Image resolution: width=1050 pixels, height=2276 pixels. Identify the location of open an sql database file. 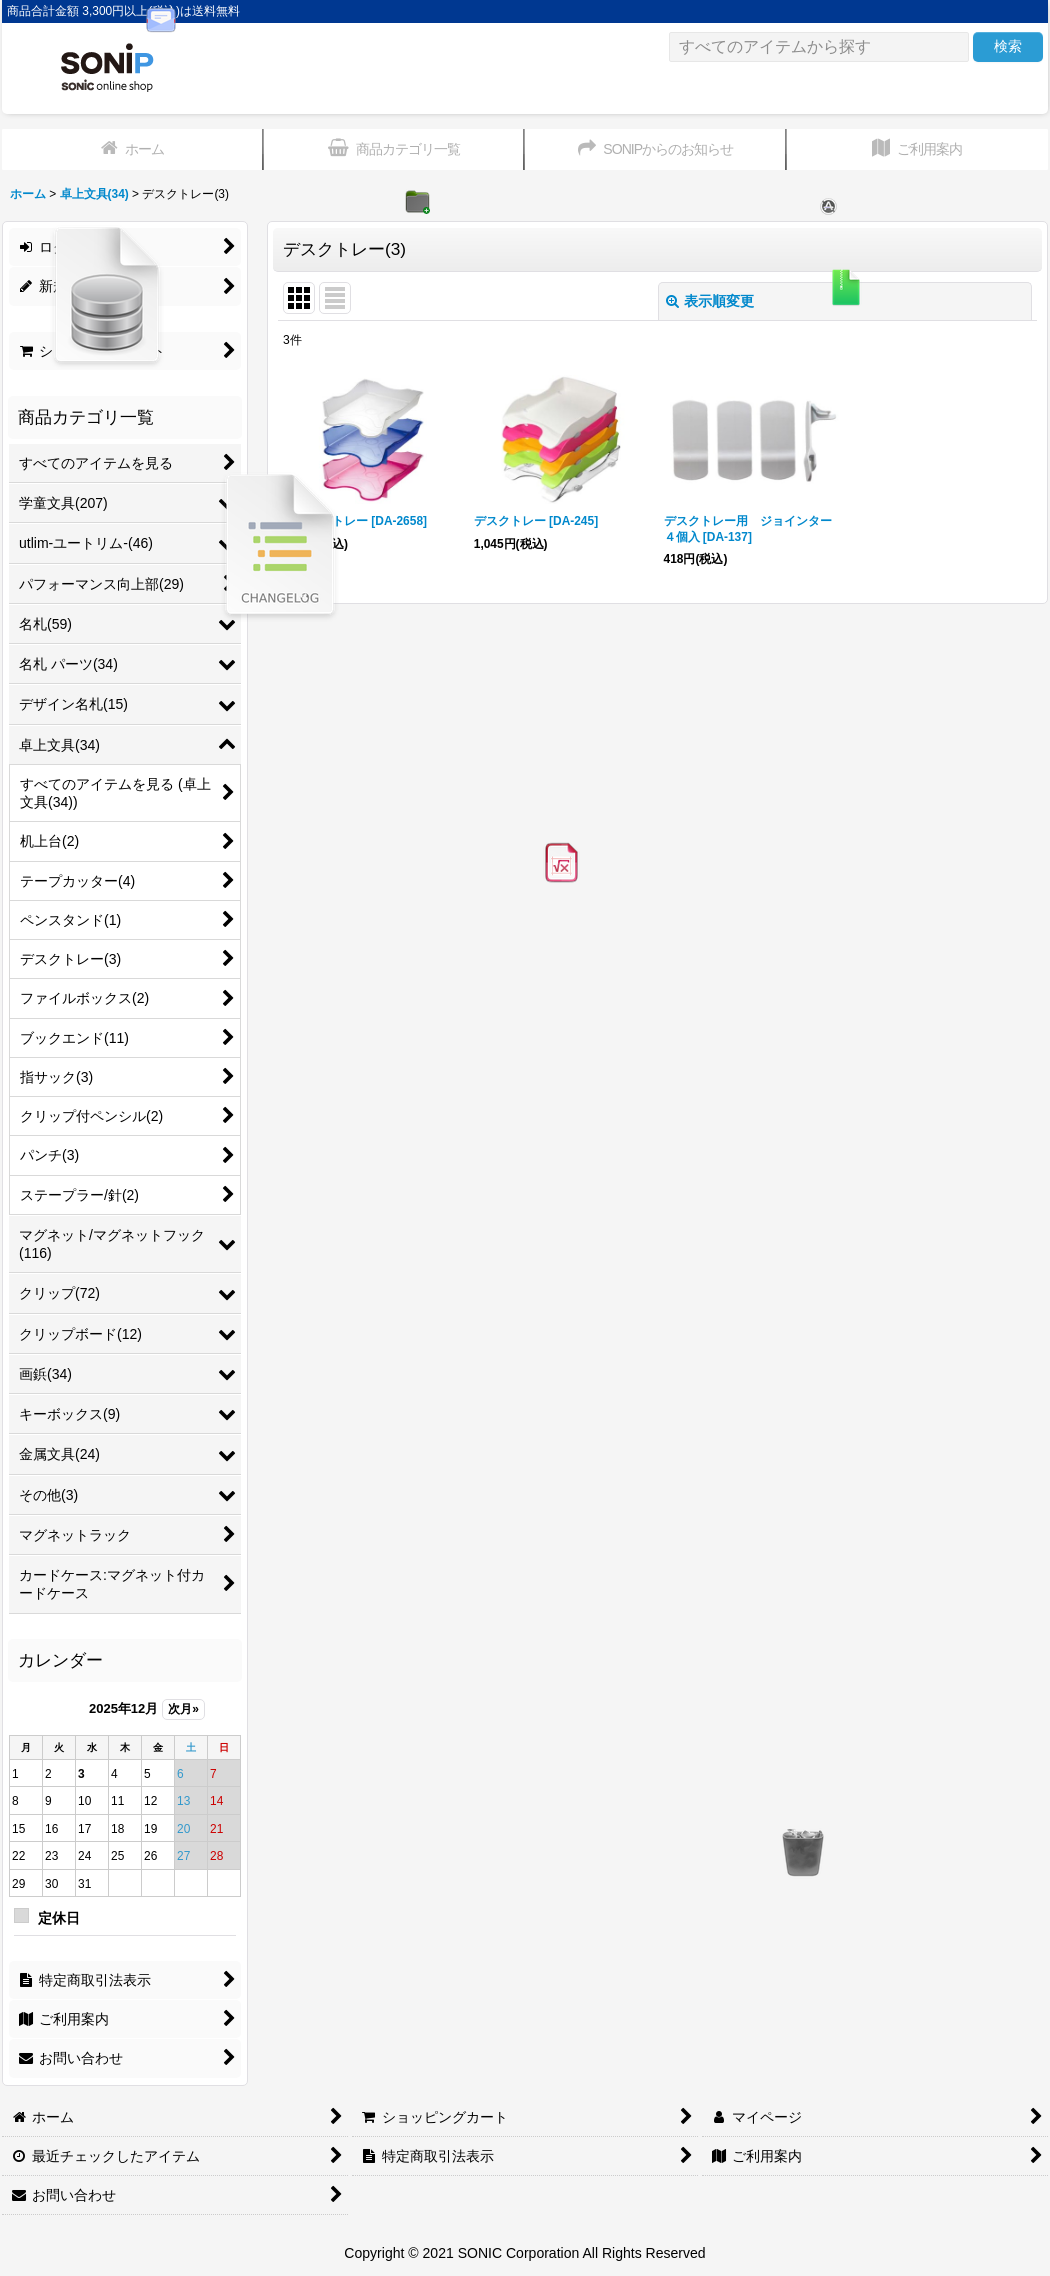
(107, 297).